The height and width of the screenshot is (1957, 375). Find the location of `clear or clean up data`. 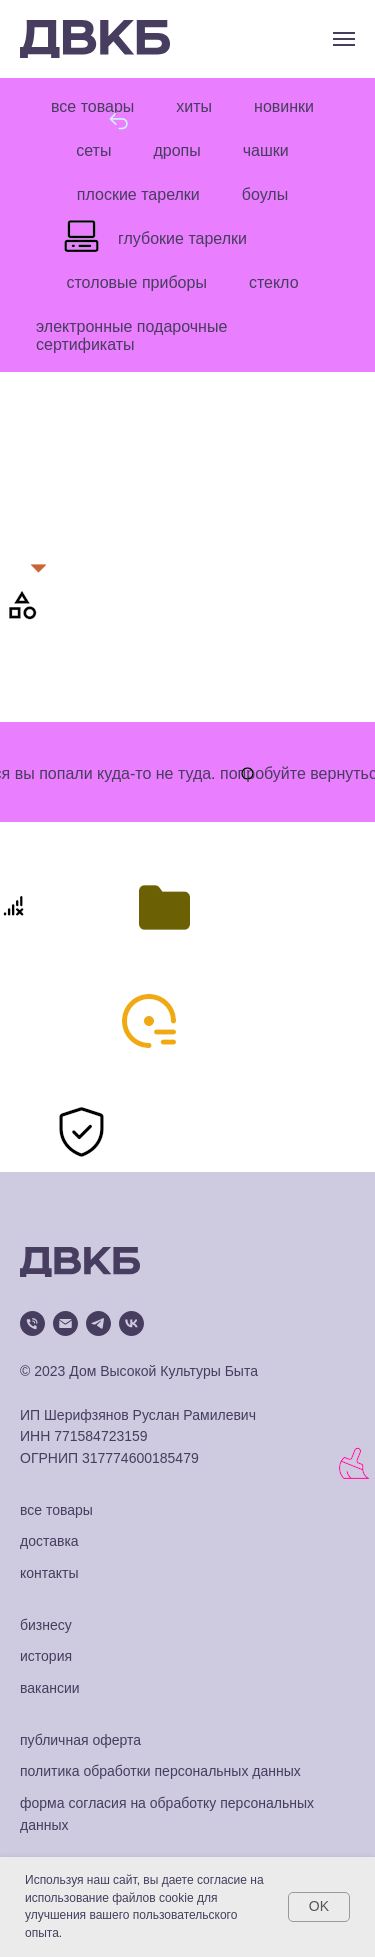

clear or clean up data is located at coordinates (353, 1464).